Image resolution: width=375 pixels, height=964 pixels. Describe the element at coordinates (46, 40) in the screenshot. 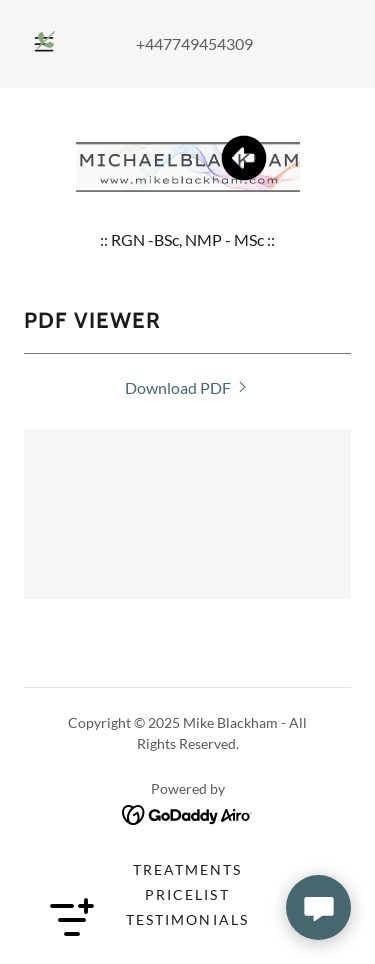

I see `end or decline a phone call` at that location.